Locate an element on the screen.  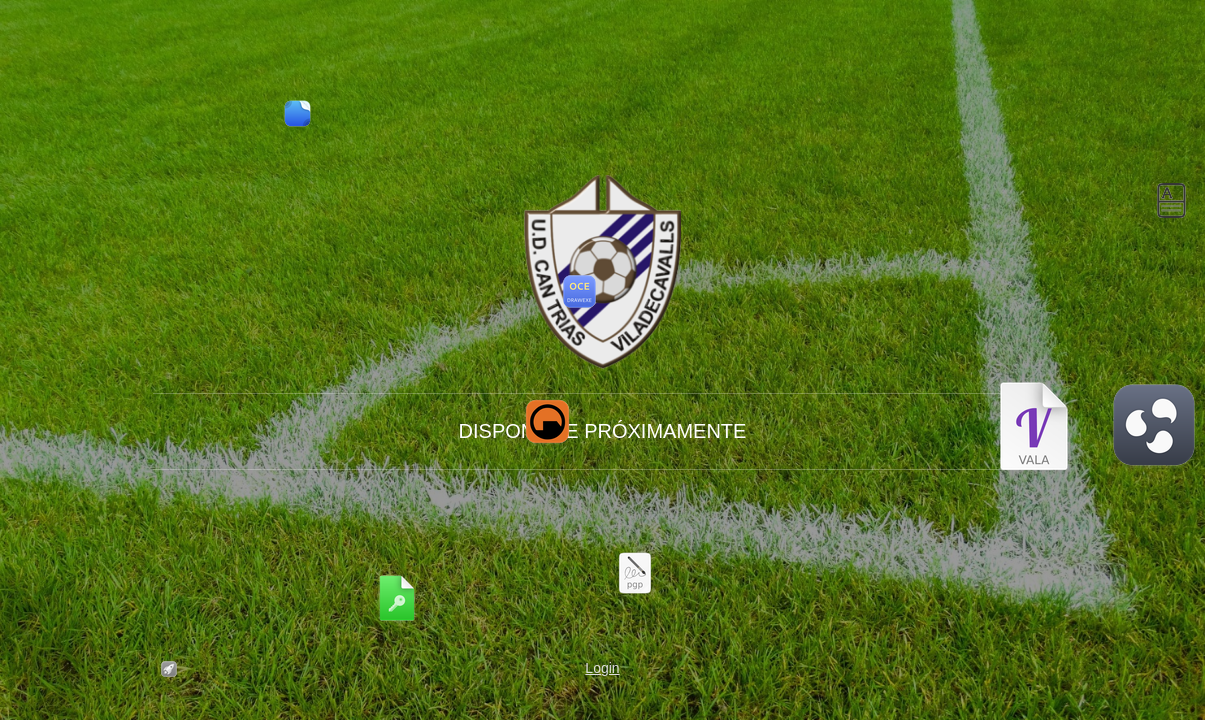
open the games app or game center is located at coordinates (169, 669).